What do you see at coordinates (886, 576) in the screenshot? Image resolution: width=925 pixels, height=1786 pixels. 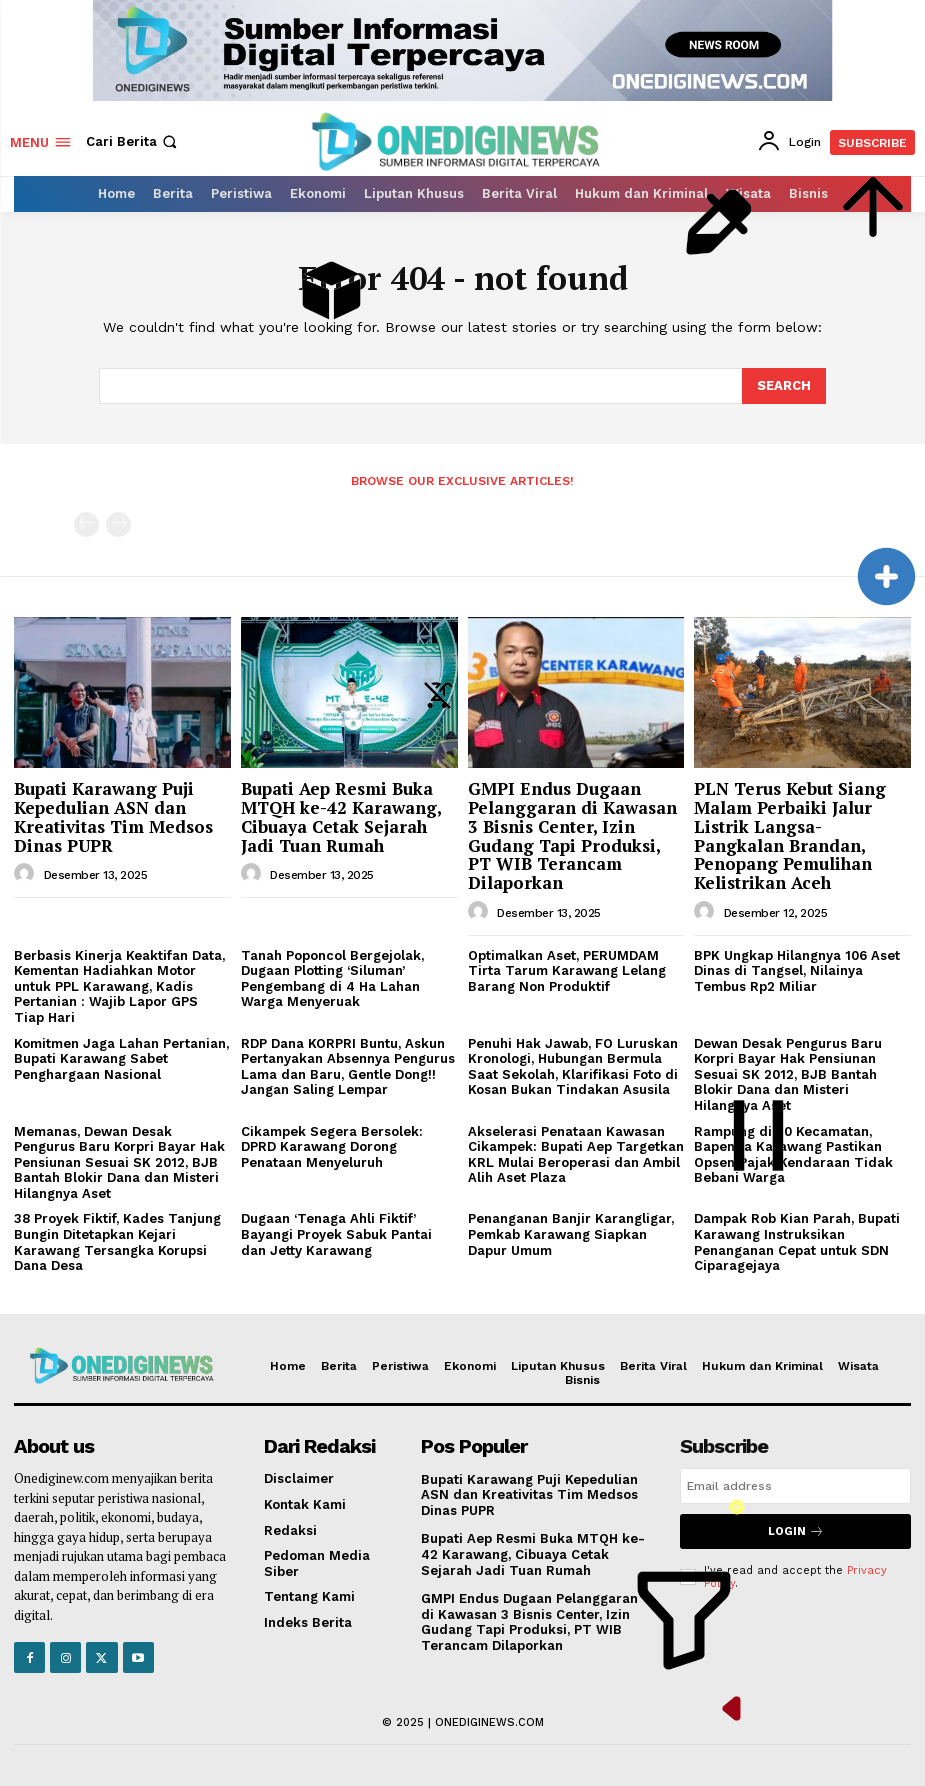 I see `add a new item` at bounding box center [886, 576].